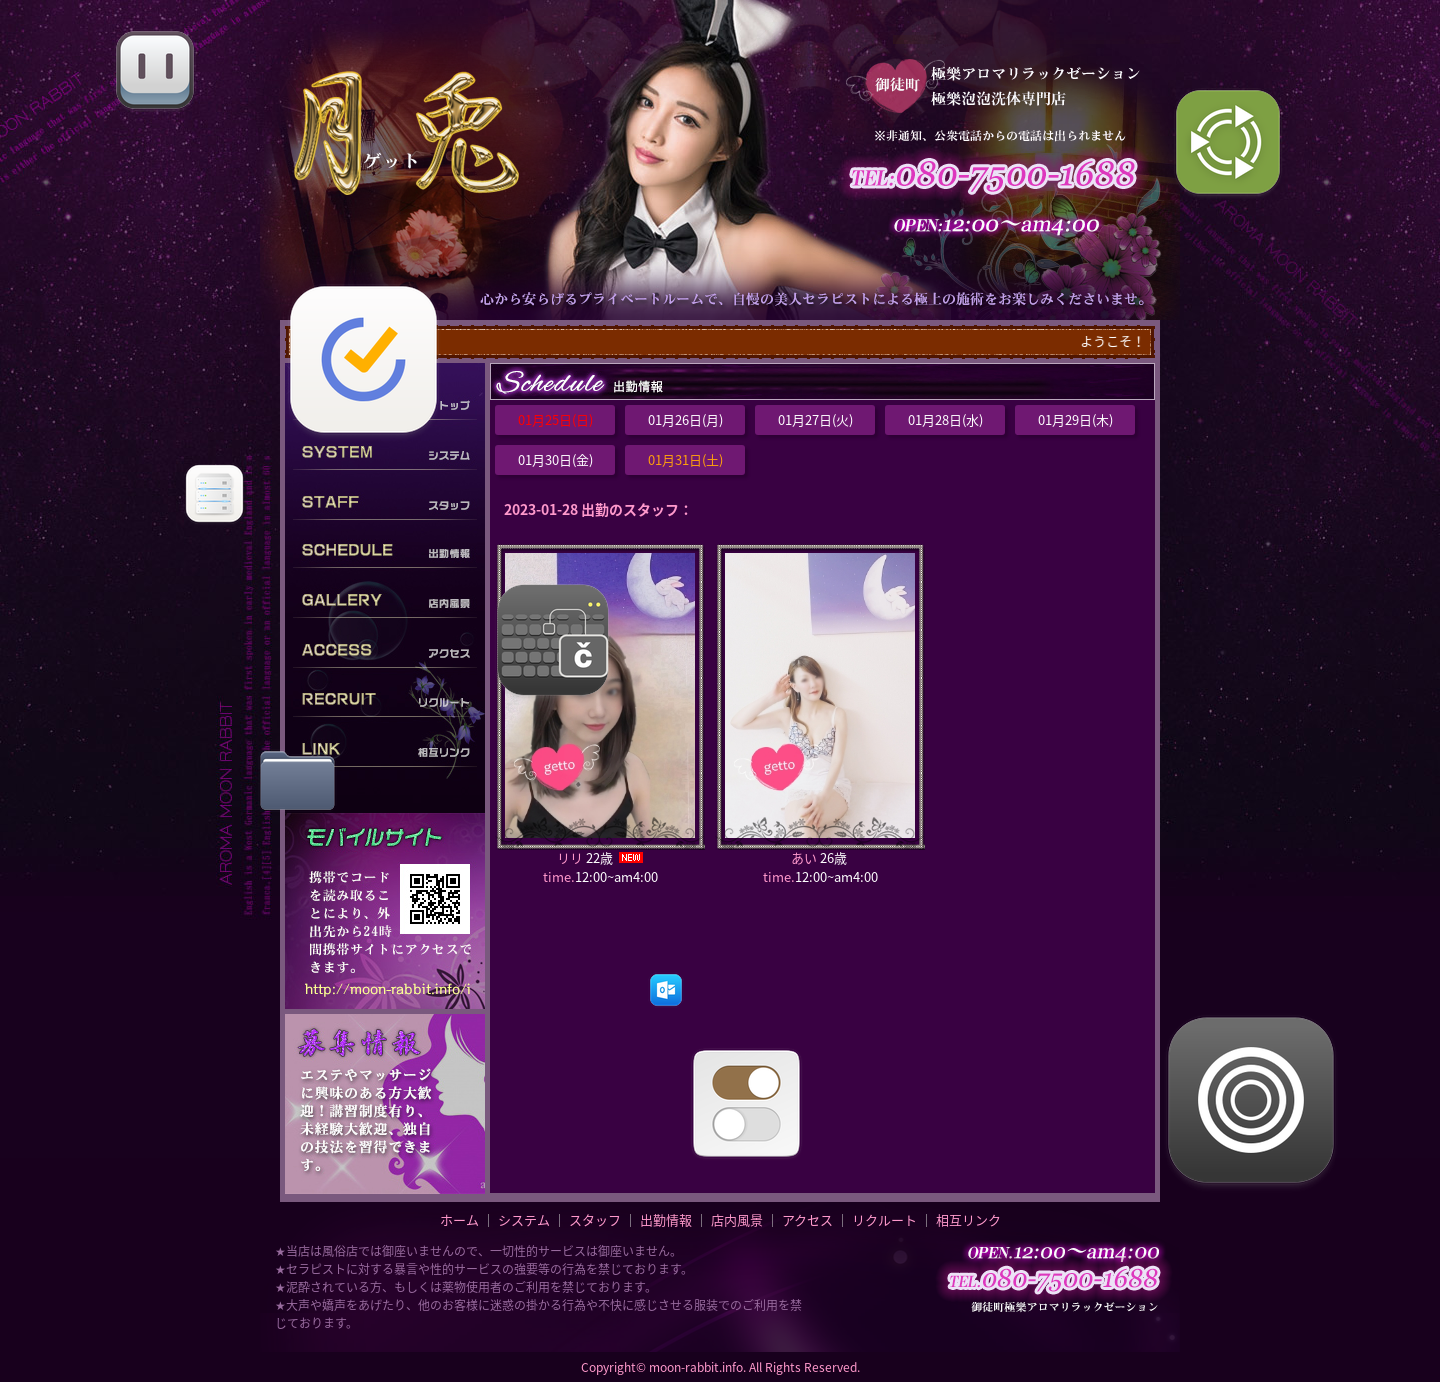 This screenshot has width=1440, height=1382. I want to click on open zen browser app, so click(1251, 1100).